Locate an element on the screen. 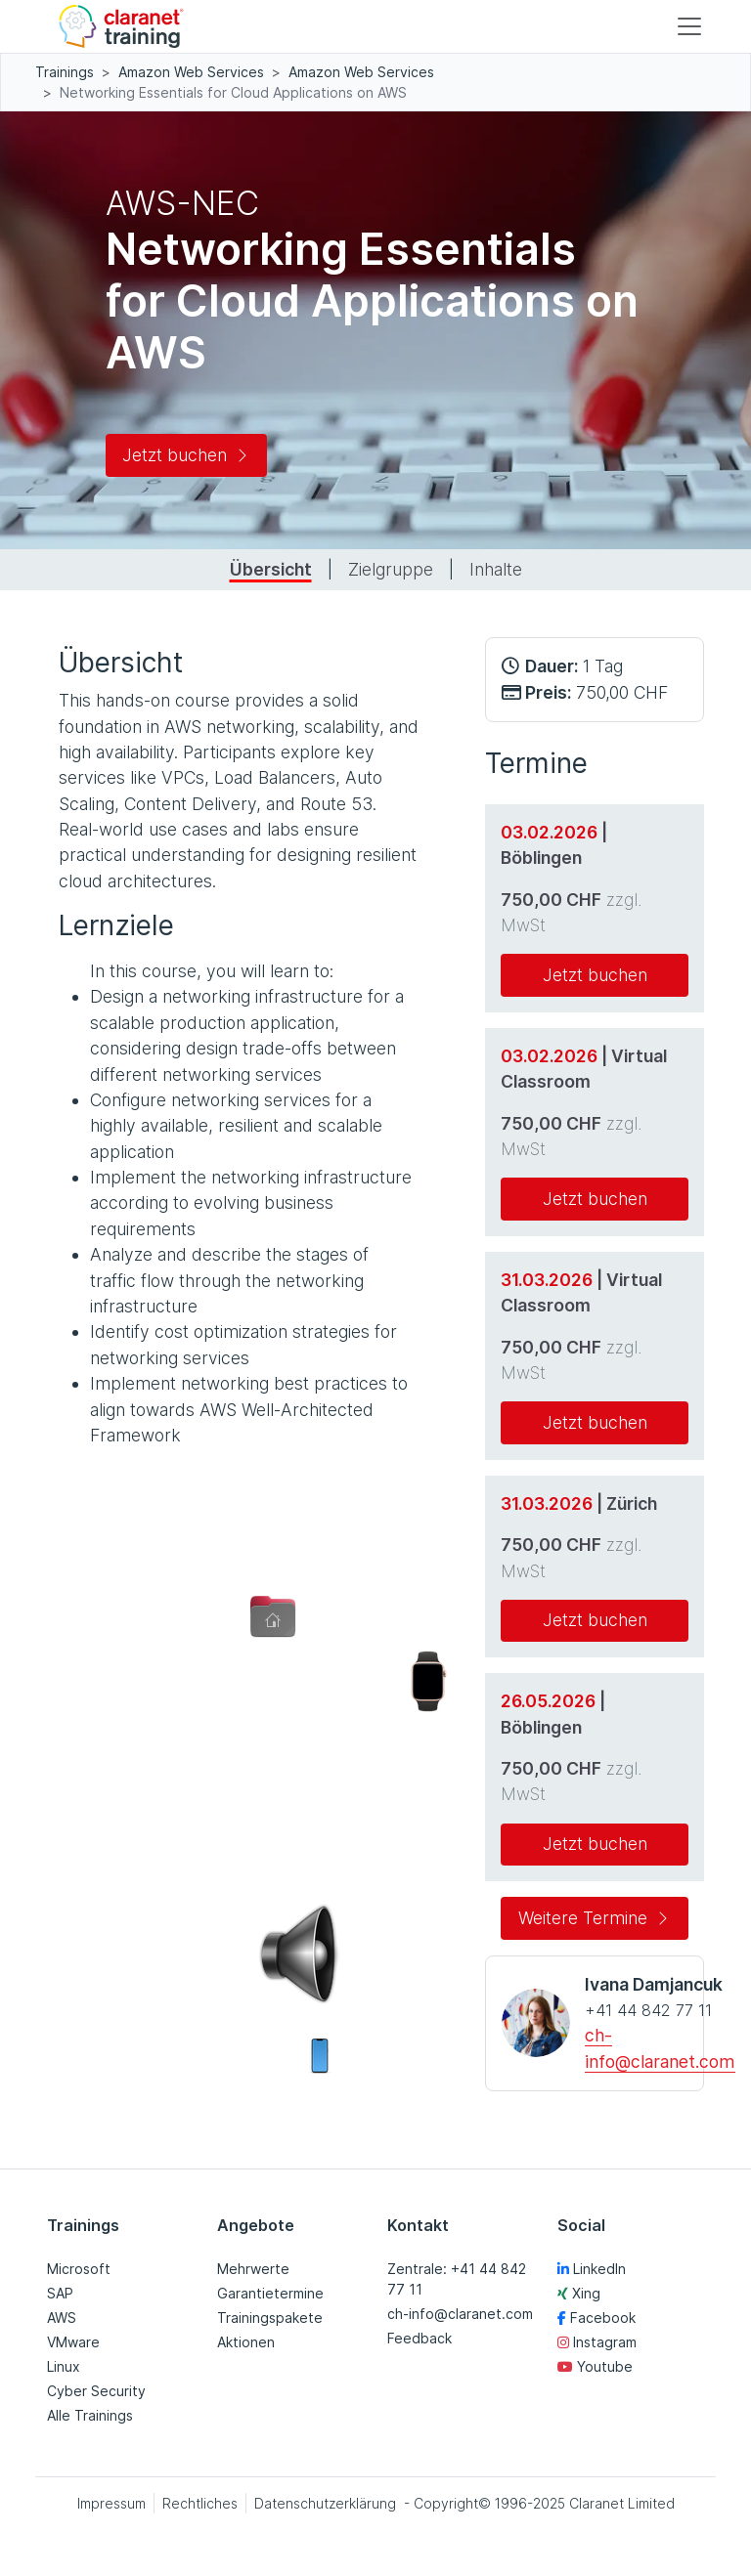  iPhone 14 device icon is located at coordinates (320, 2056).